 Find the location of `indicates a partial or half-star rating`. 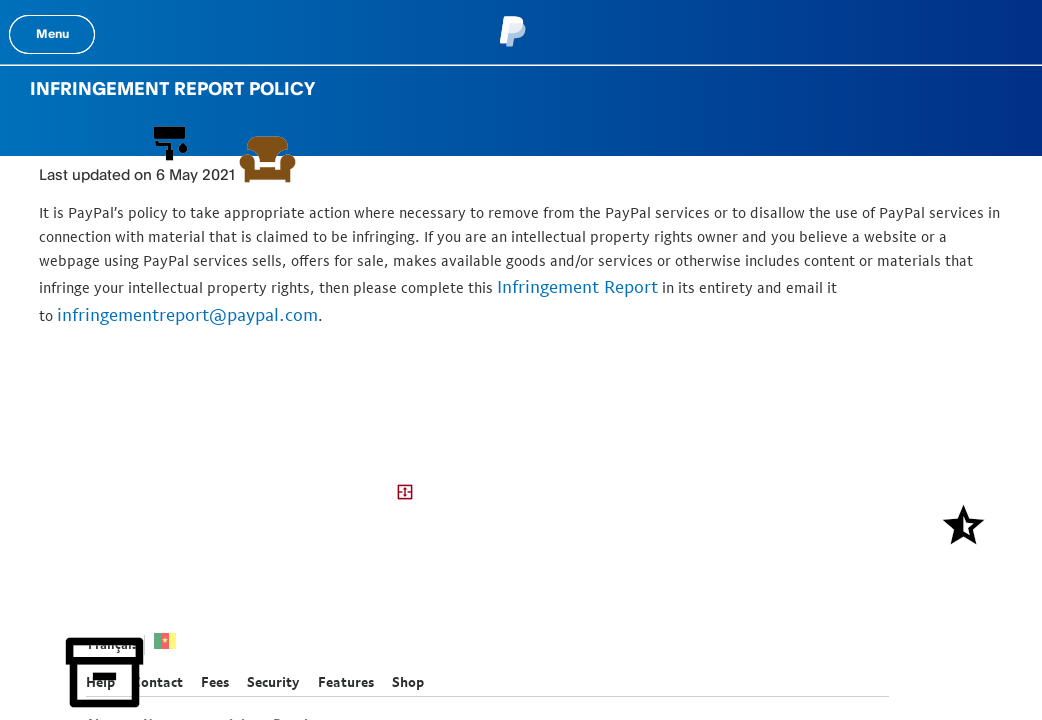

indicates a partial or half-star rating is located at coordinates (963, 525).